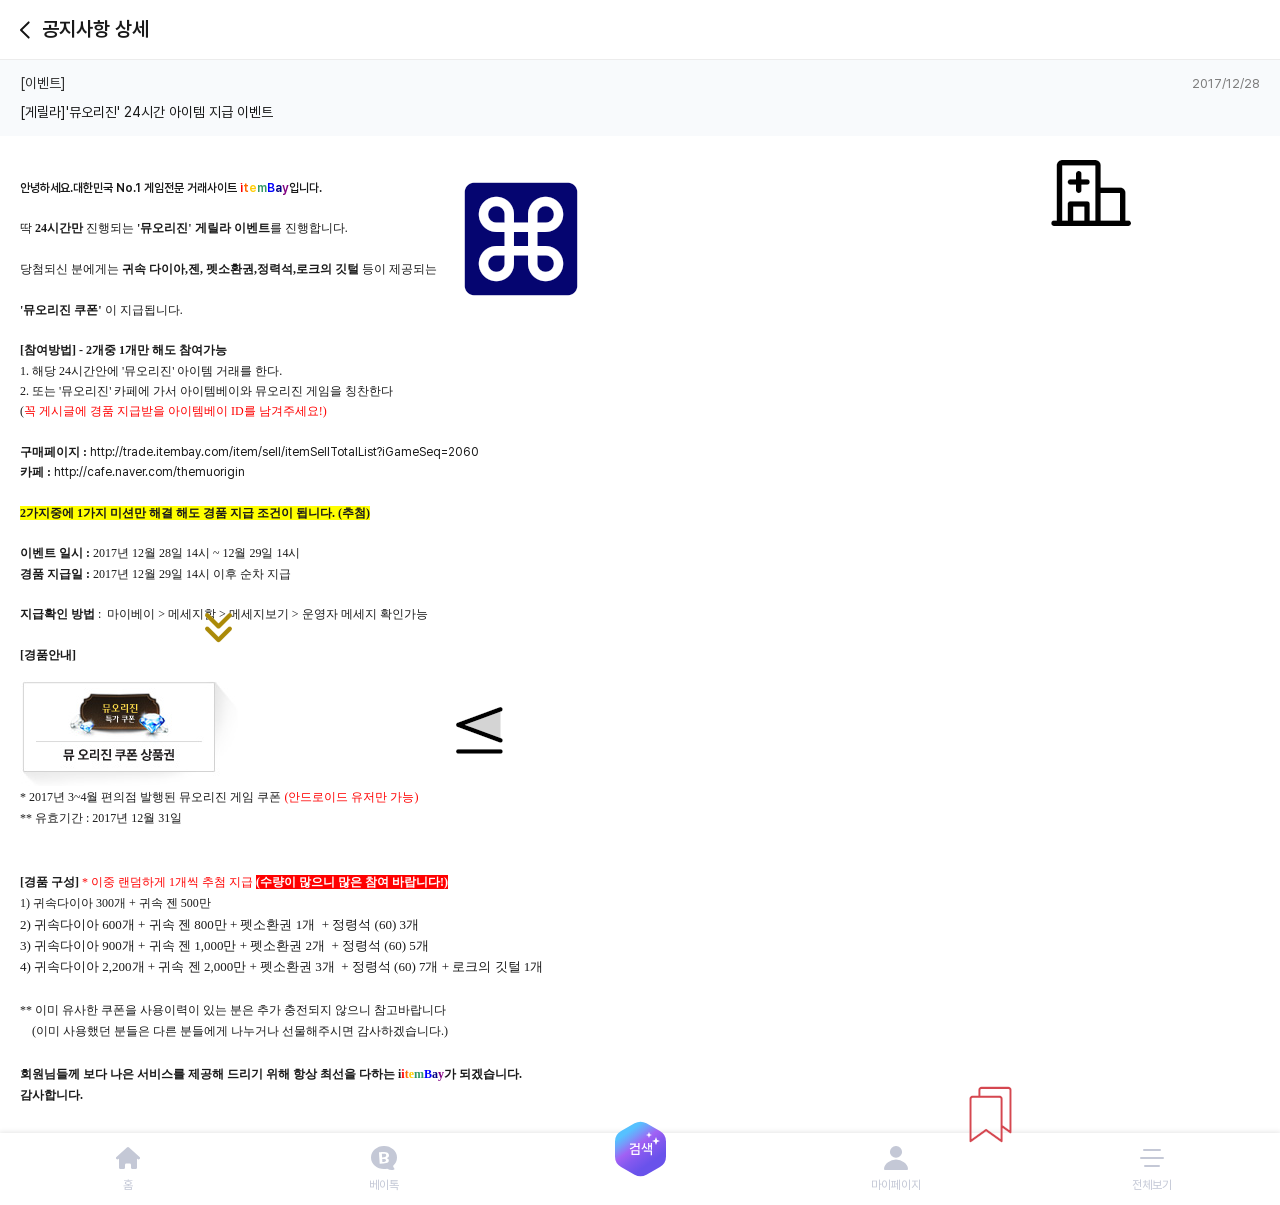  Describe the element at coordinates (218, 626) in the screenshot. I see `scroll down or view more content` at that location.